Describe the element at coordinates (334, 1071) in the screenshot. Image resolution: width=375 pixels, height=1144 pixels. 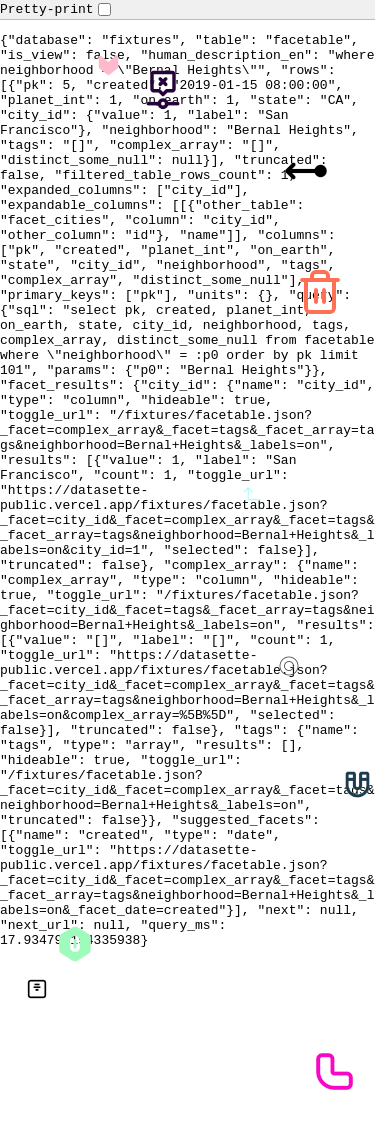
I see `join or merge elements with rounded corners` at that location.